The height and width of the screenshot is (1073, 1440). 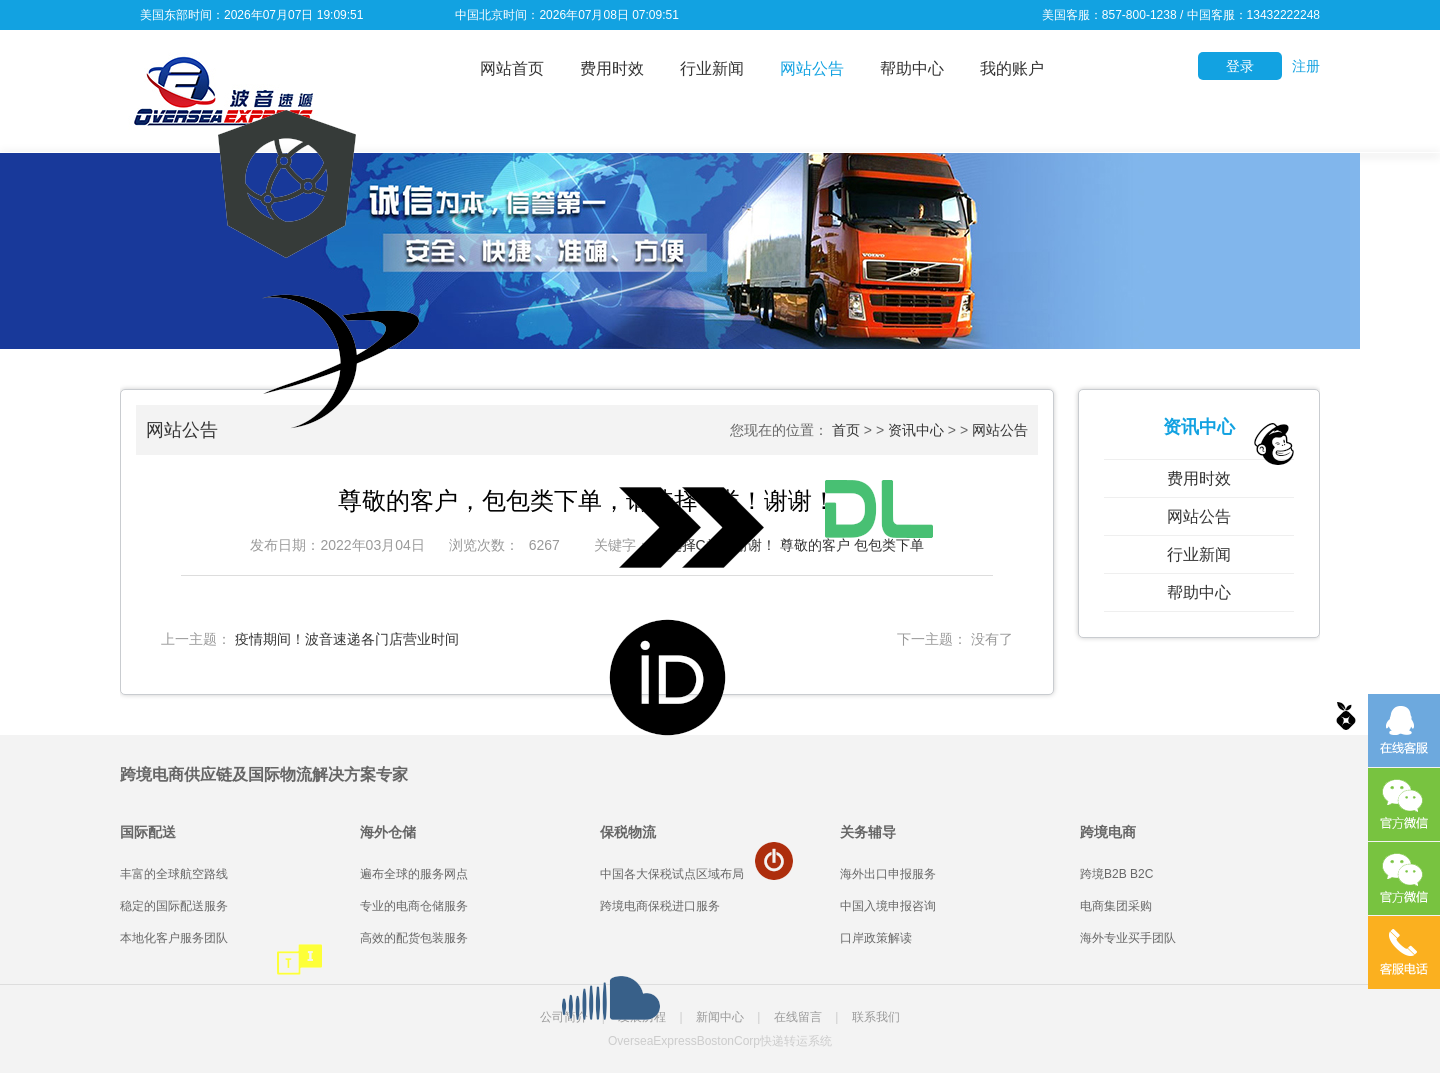 I want to click on link to ORCID researcher profile, so click(x=667, y=677).